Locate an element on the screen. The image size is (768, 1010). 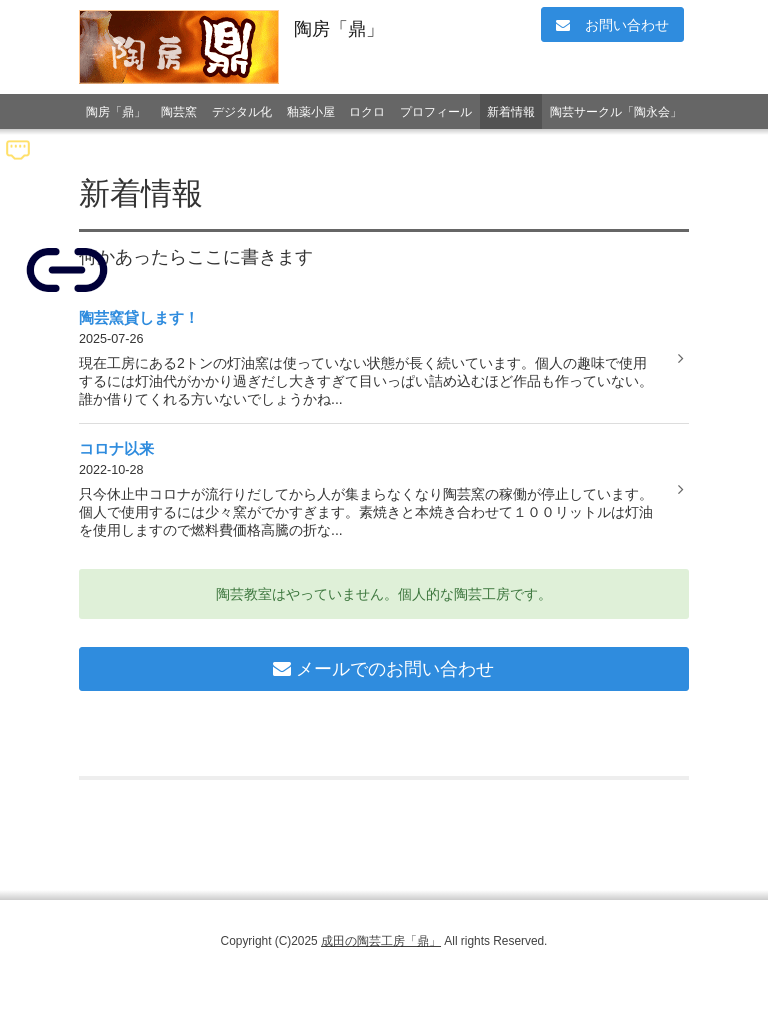
connect via ethernet or wired network is located at coordinates (18, 150).